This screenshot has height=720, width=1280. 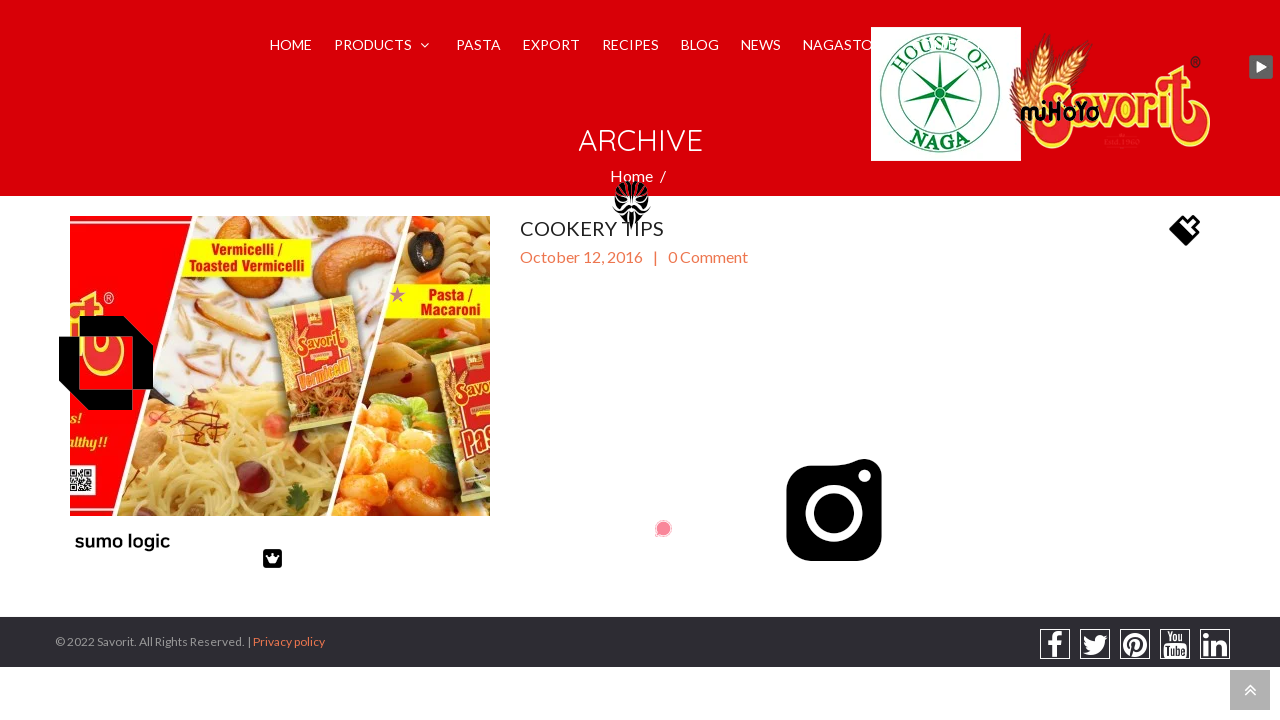 What do you see at coordinates (272, 558) in the screenshot?
I see `web awesome brand logo` at bounding box center [272, 558].